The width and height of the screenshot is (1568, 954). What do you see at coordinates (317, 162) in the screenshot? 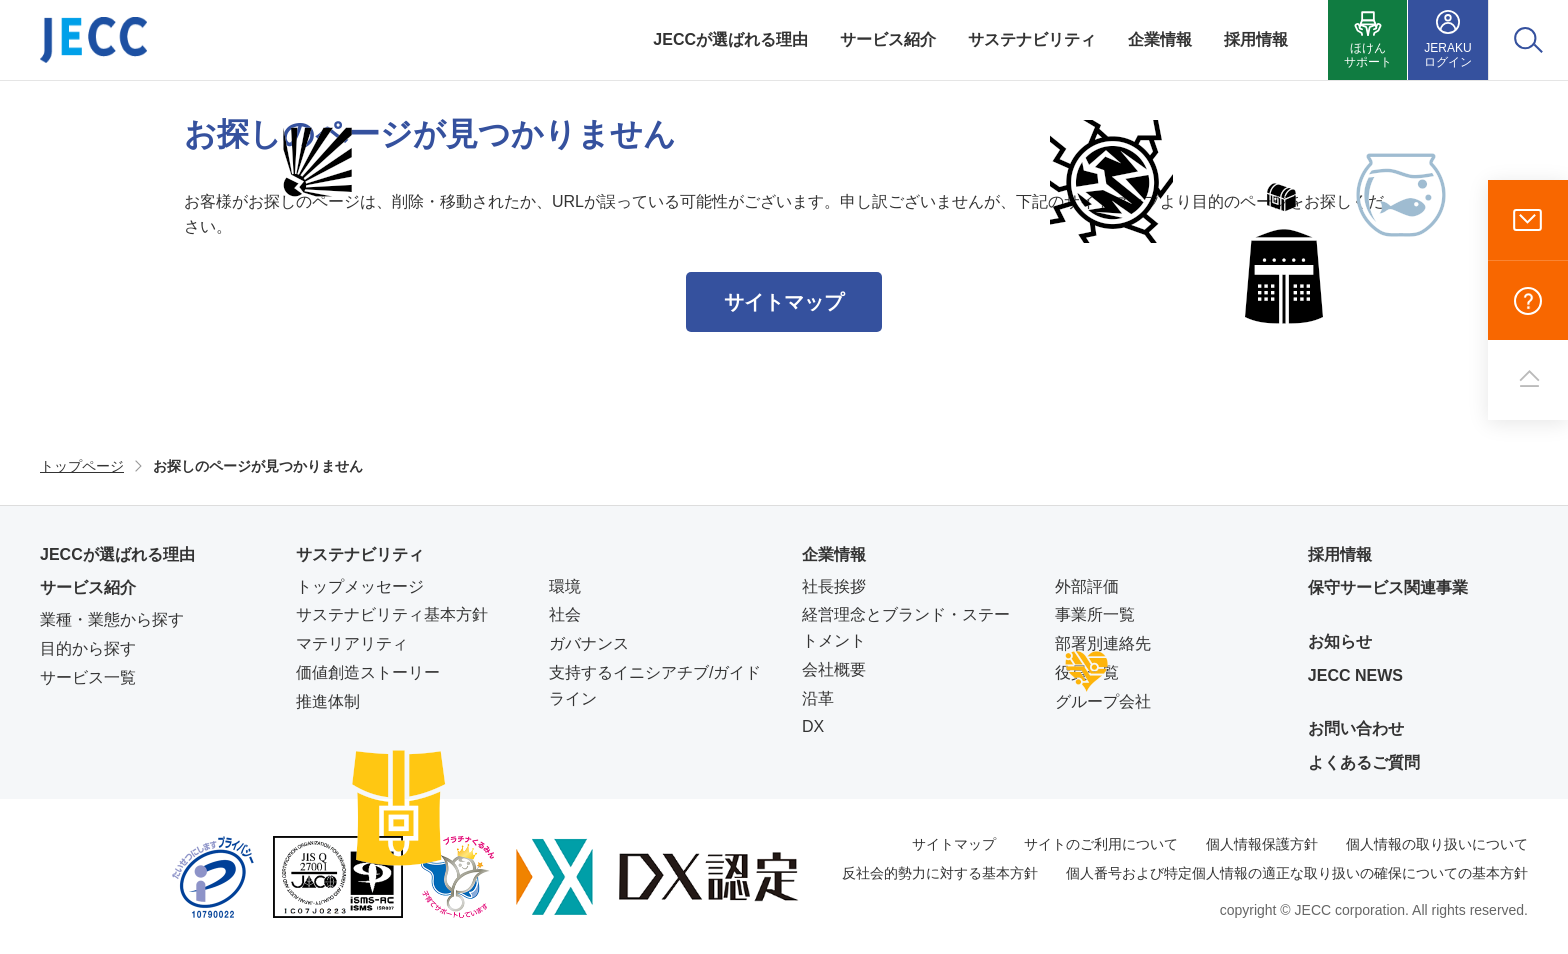
I see `indicates explosive or hazardous materials` at bounding box center [317, 162].